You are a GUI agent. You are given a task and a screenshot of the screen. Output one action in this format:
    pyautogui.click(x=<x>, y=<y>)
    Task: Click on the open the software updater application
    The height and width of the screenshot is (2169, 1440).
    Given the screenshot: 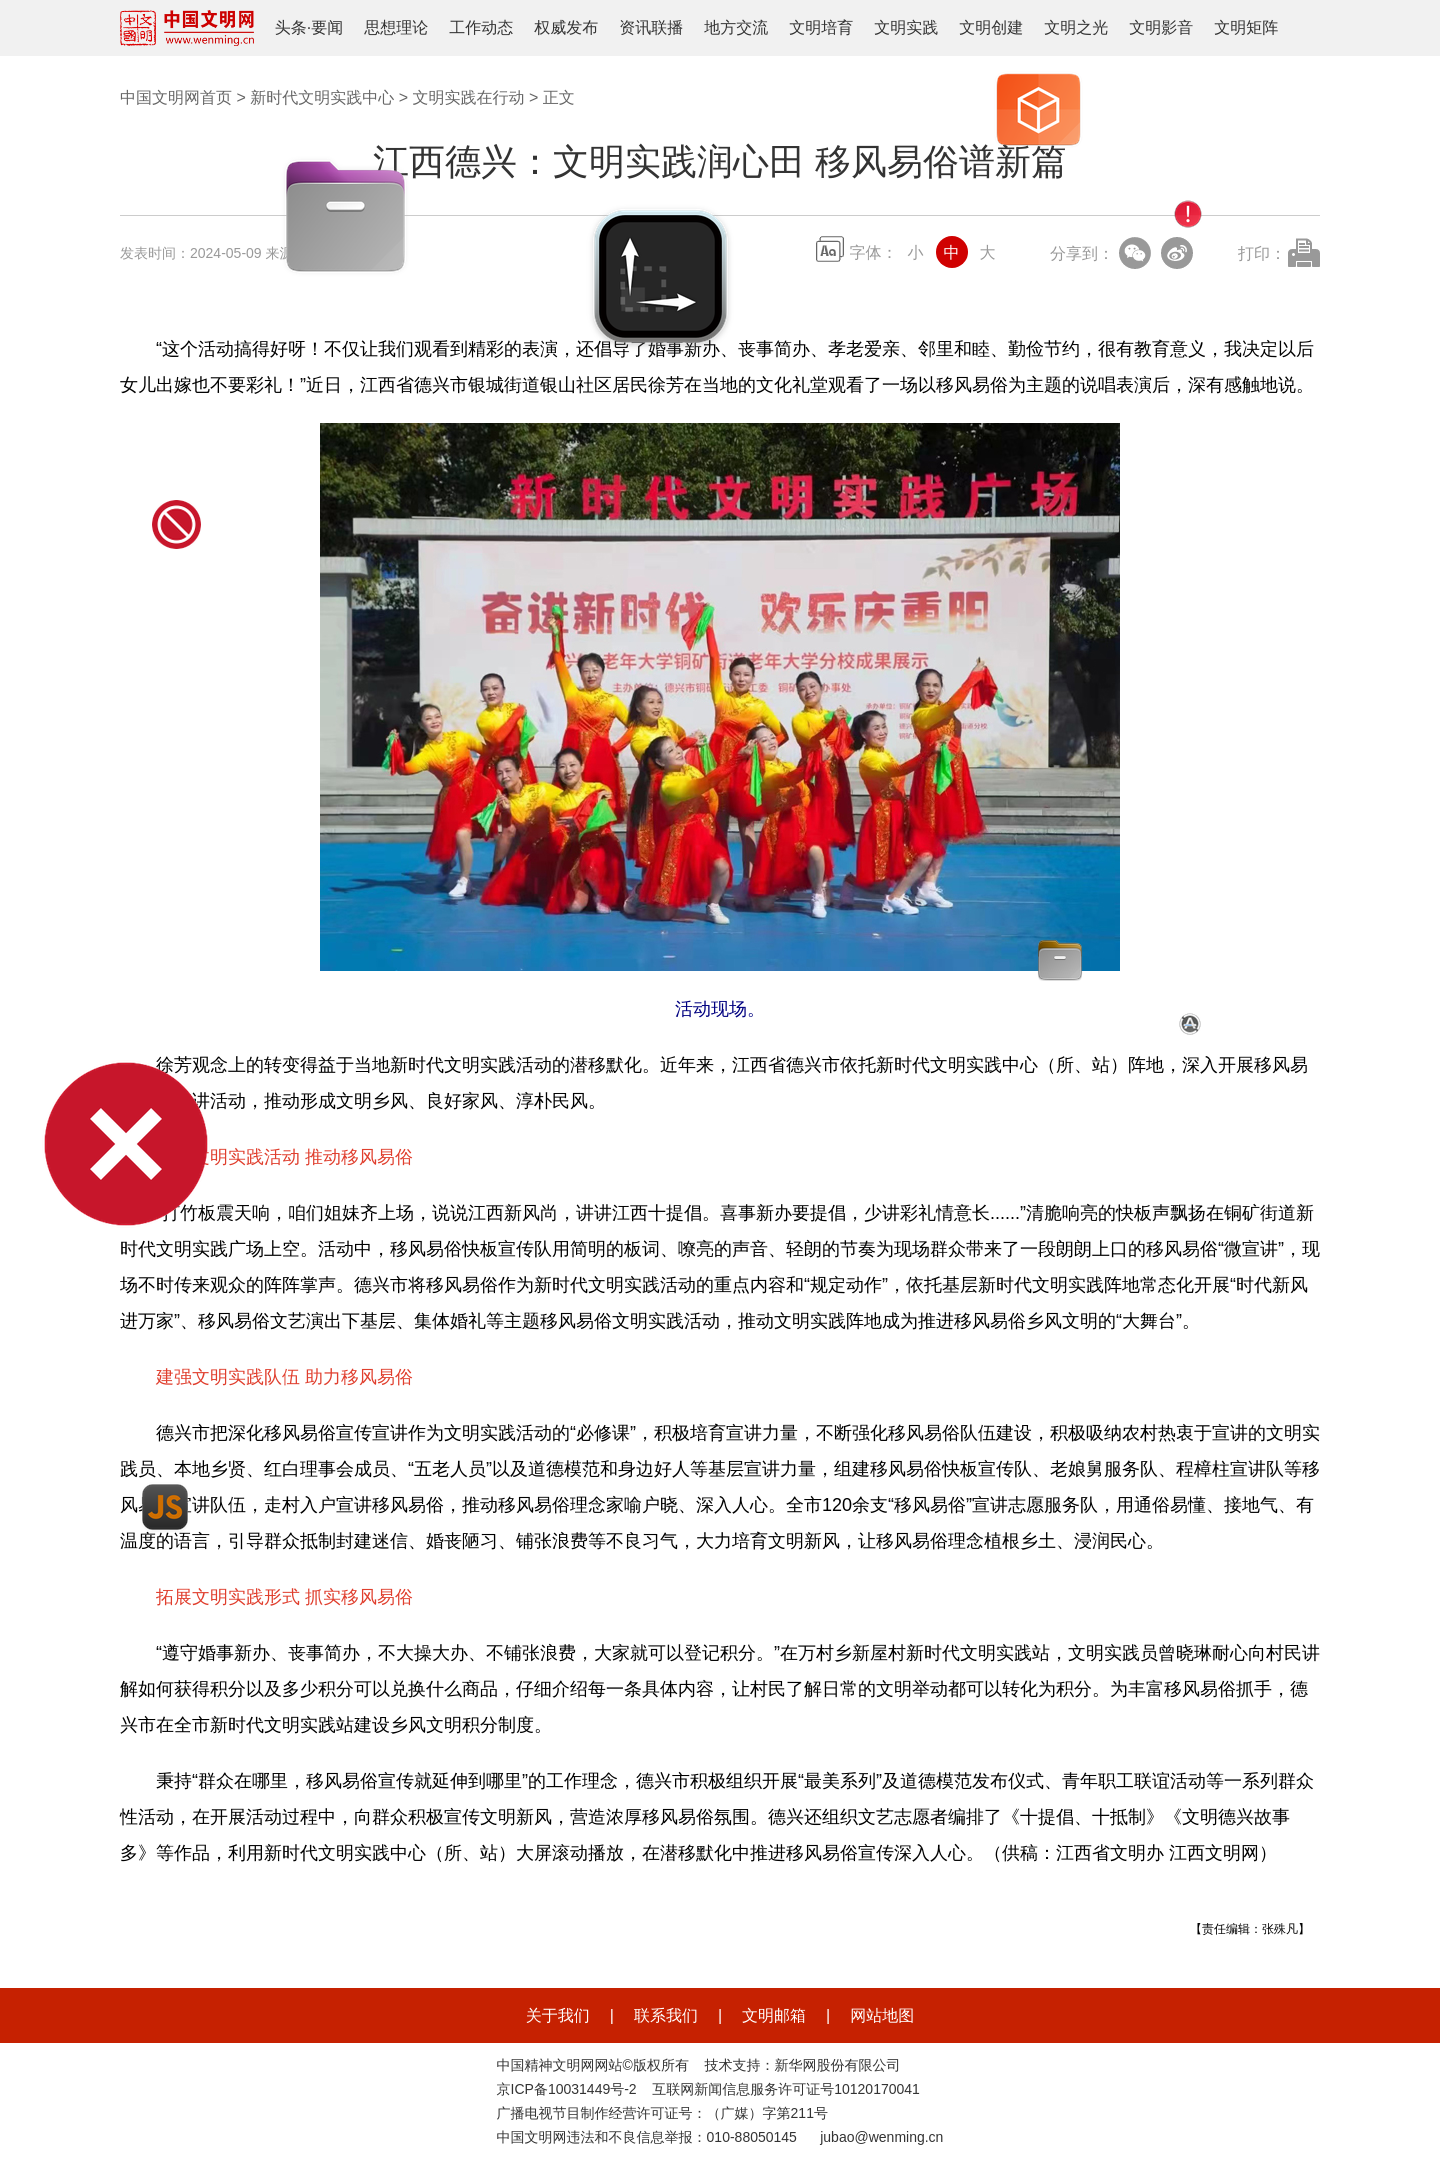 What is the action you would take?
    pyautogui.click(x=1190, y=1024)
    